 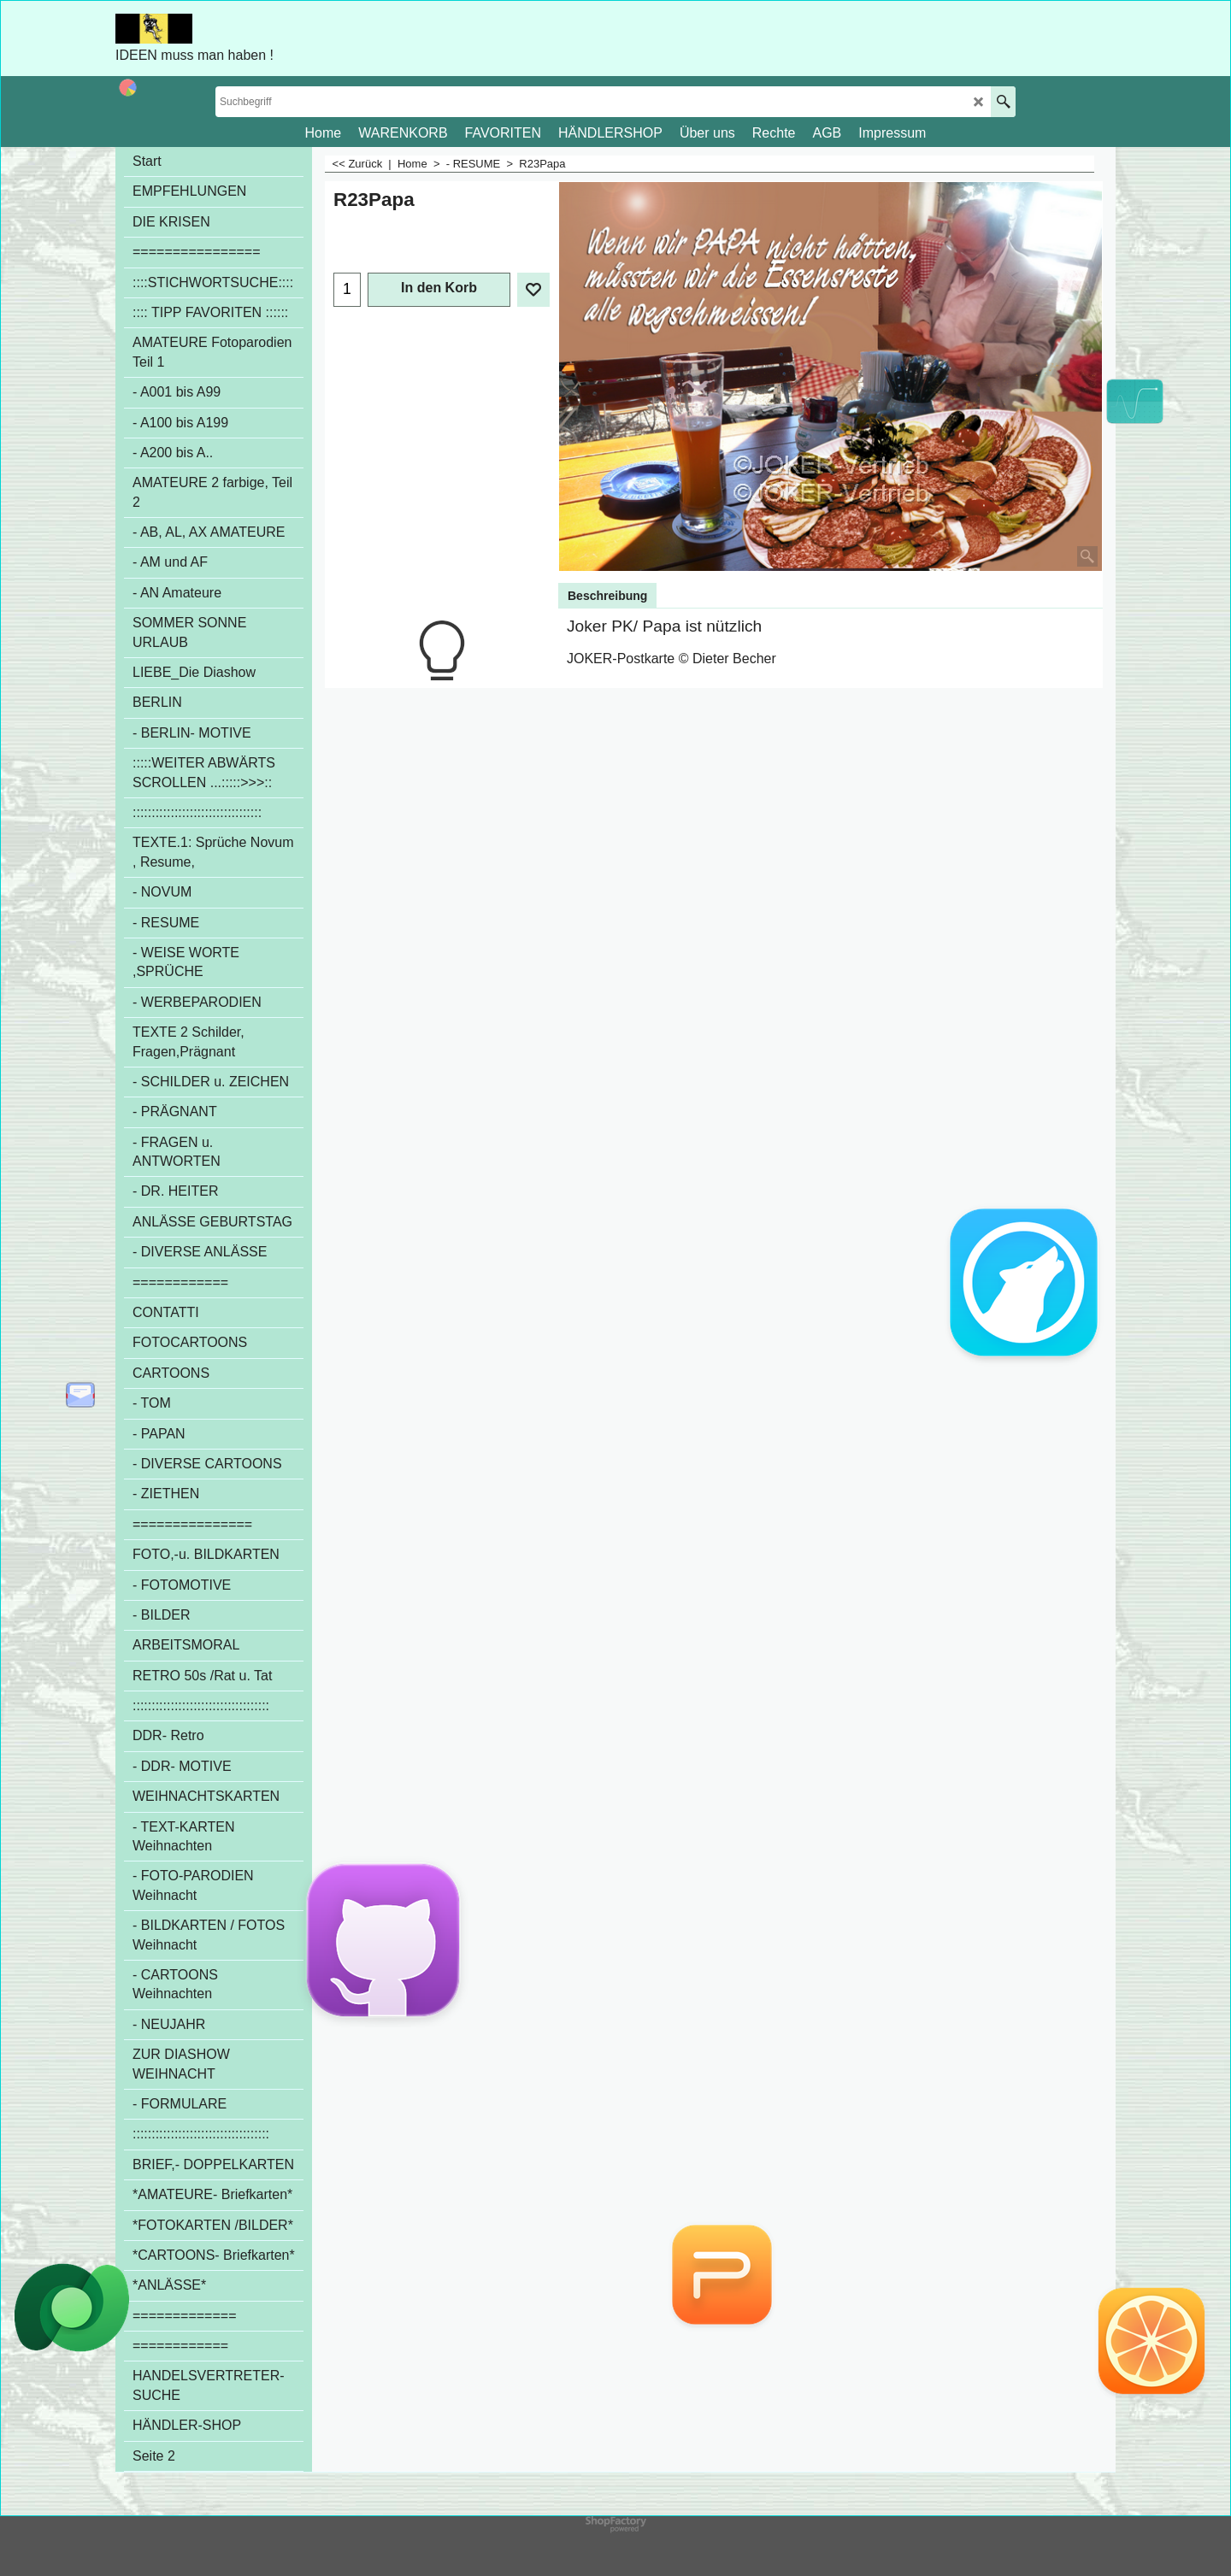 What do you see at coordinates (1134, 401) in the screenshot?
I see `open system resource usage monitor` at bounding box center [1134, 401].